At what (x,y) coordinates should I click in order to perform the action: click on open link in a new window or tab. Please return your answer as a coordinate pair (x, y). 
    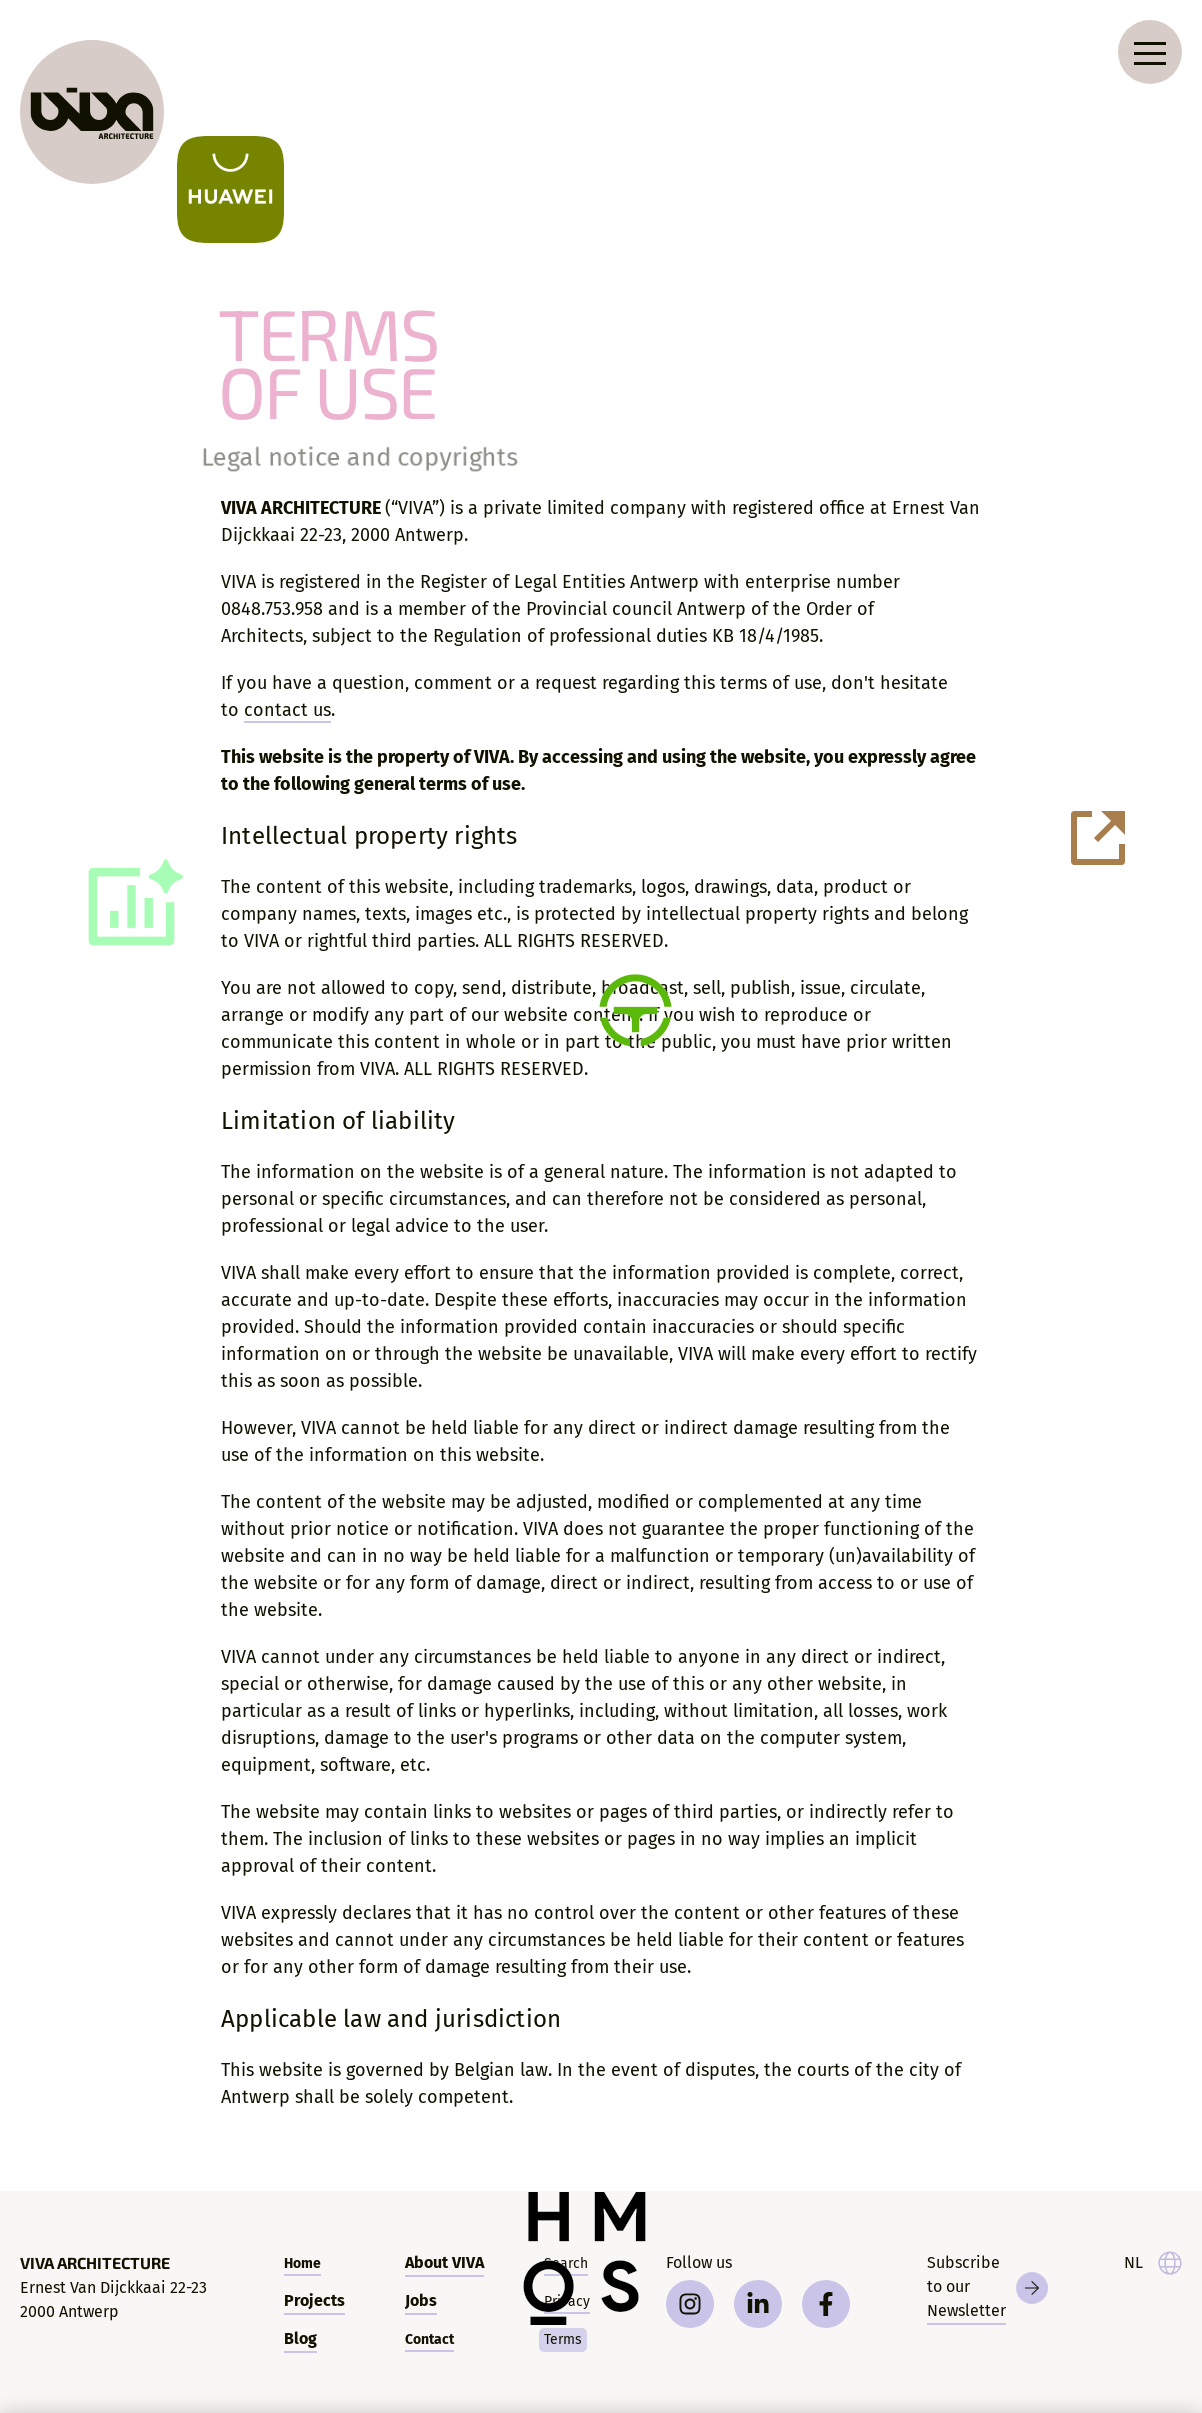
    Looking at the image, I should click on (1098, 838).